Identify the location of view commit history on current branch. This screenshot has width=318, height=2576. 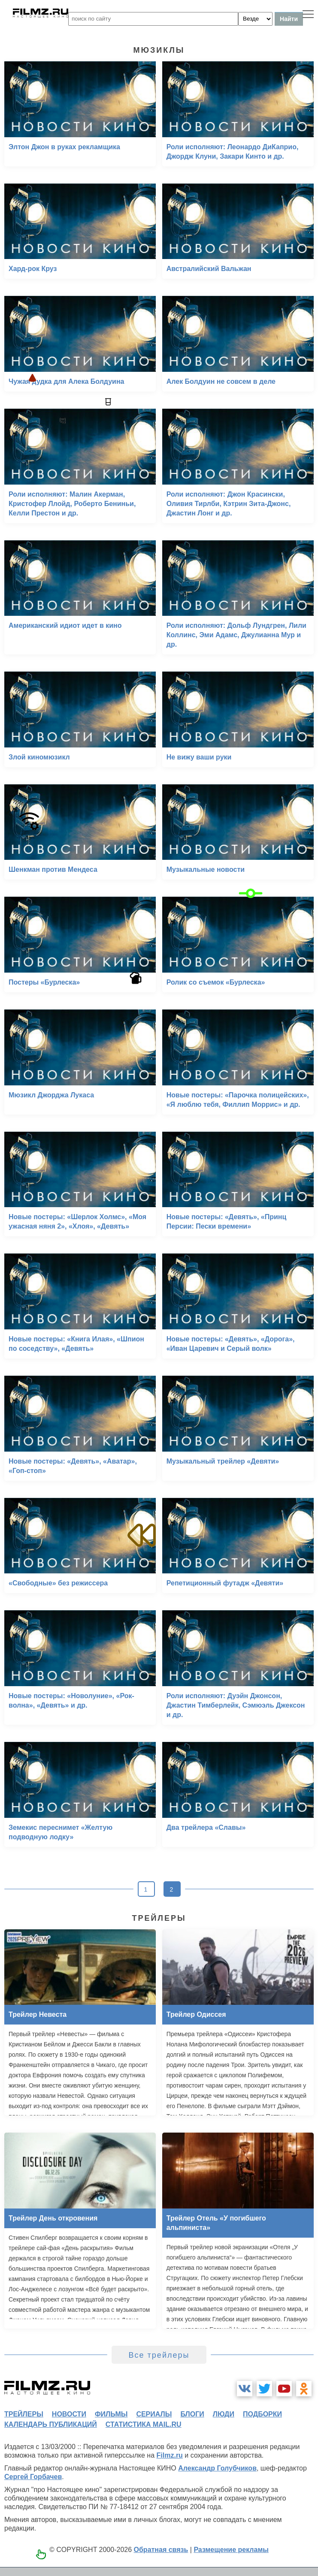
(251, 893).